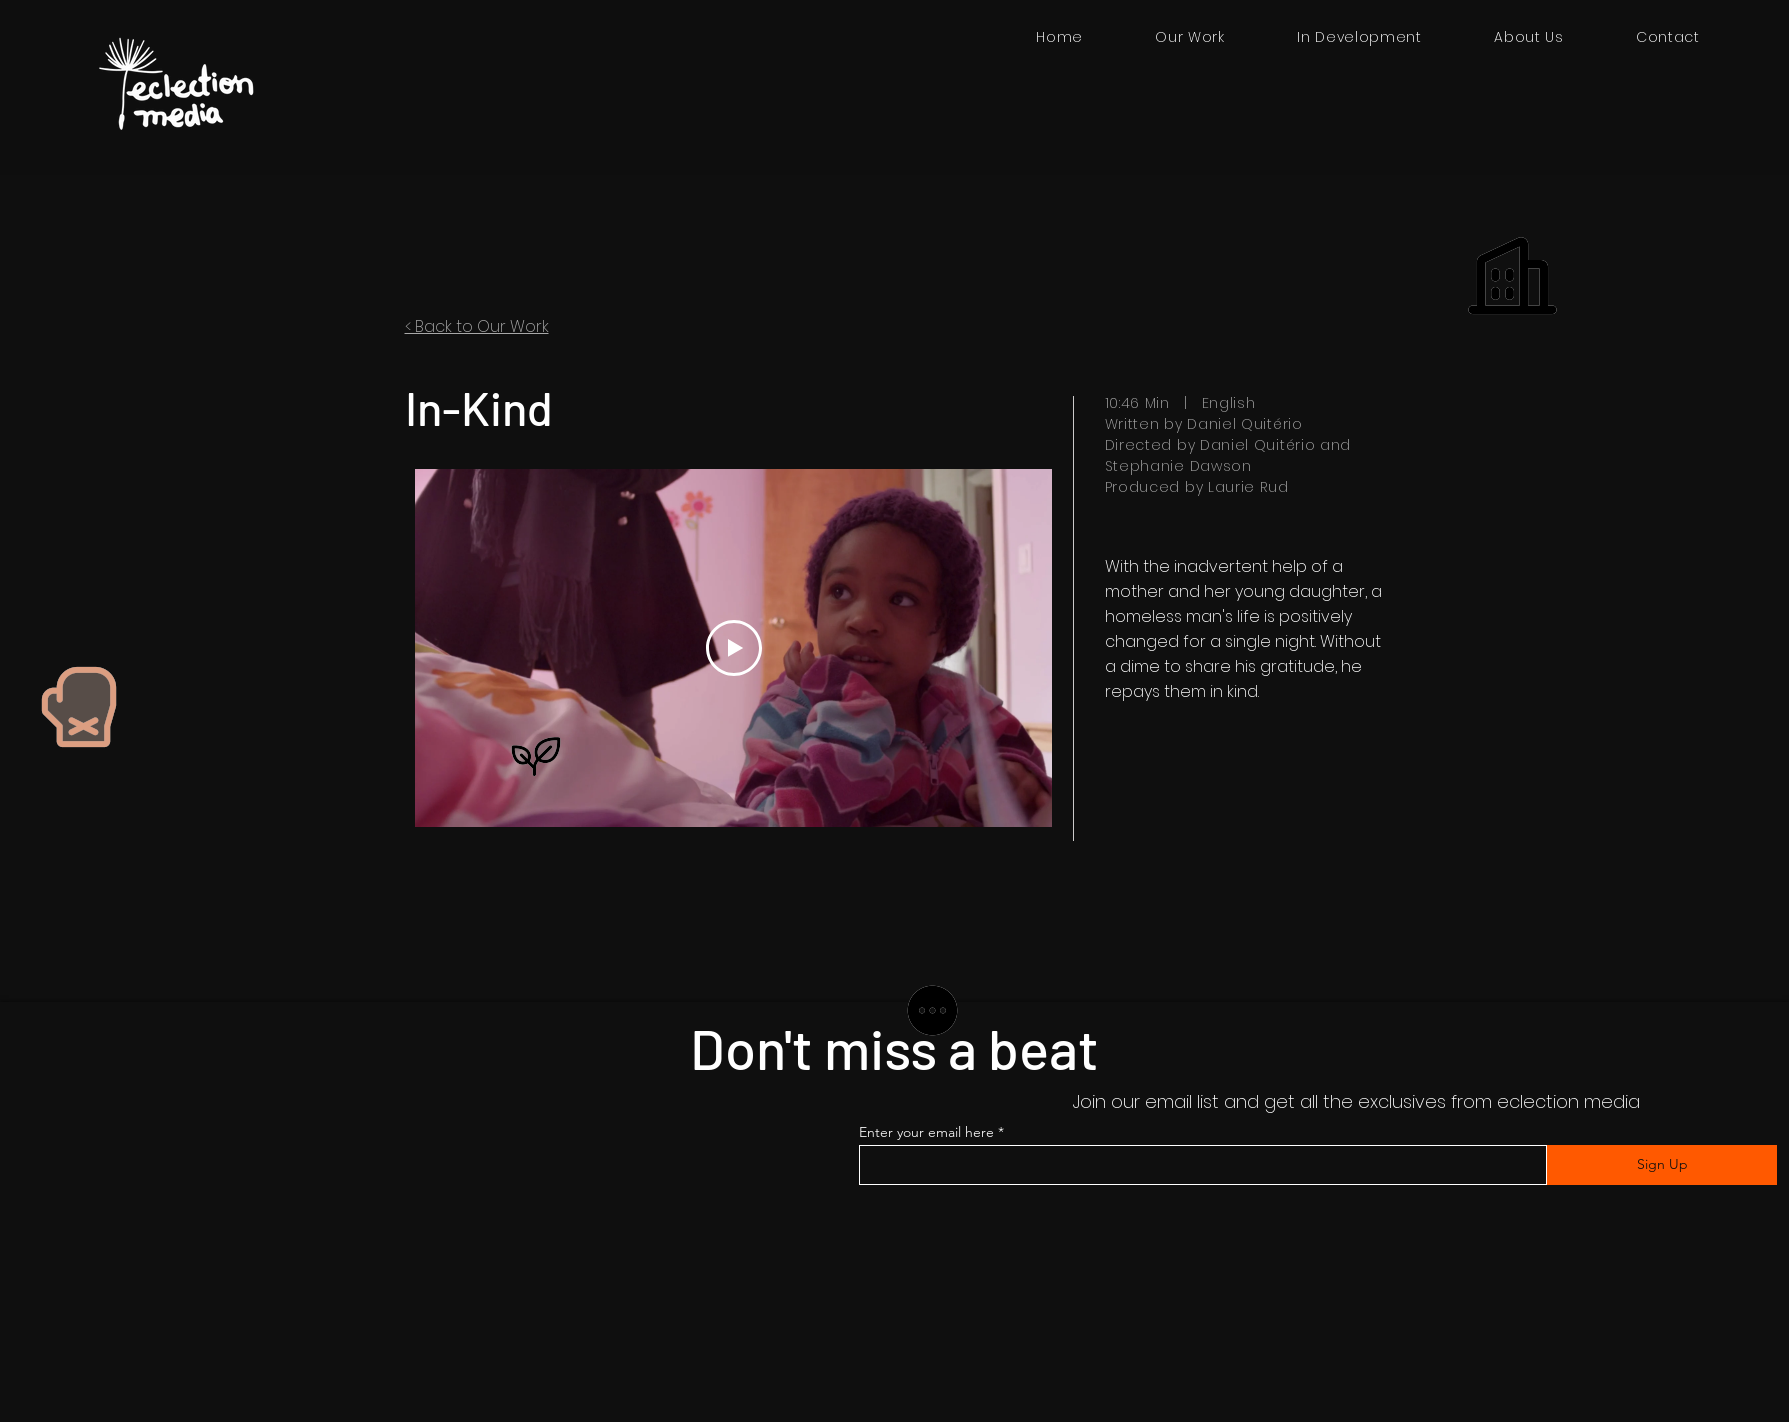 The image size is (1789, 1422). What do you see at coordinates (80, 708) in the screenshot?
I see `access boxing or combat sports content` at bounding box center [80, 708].